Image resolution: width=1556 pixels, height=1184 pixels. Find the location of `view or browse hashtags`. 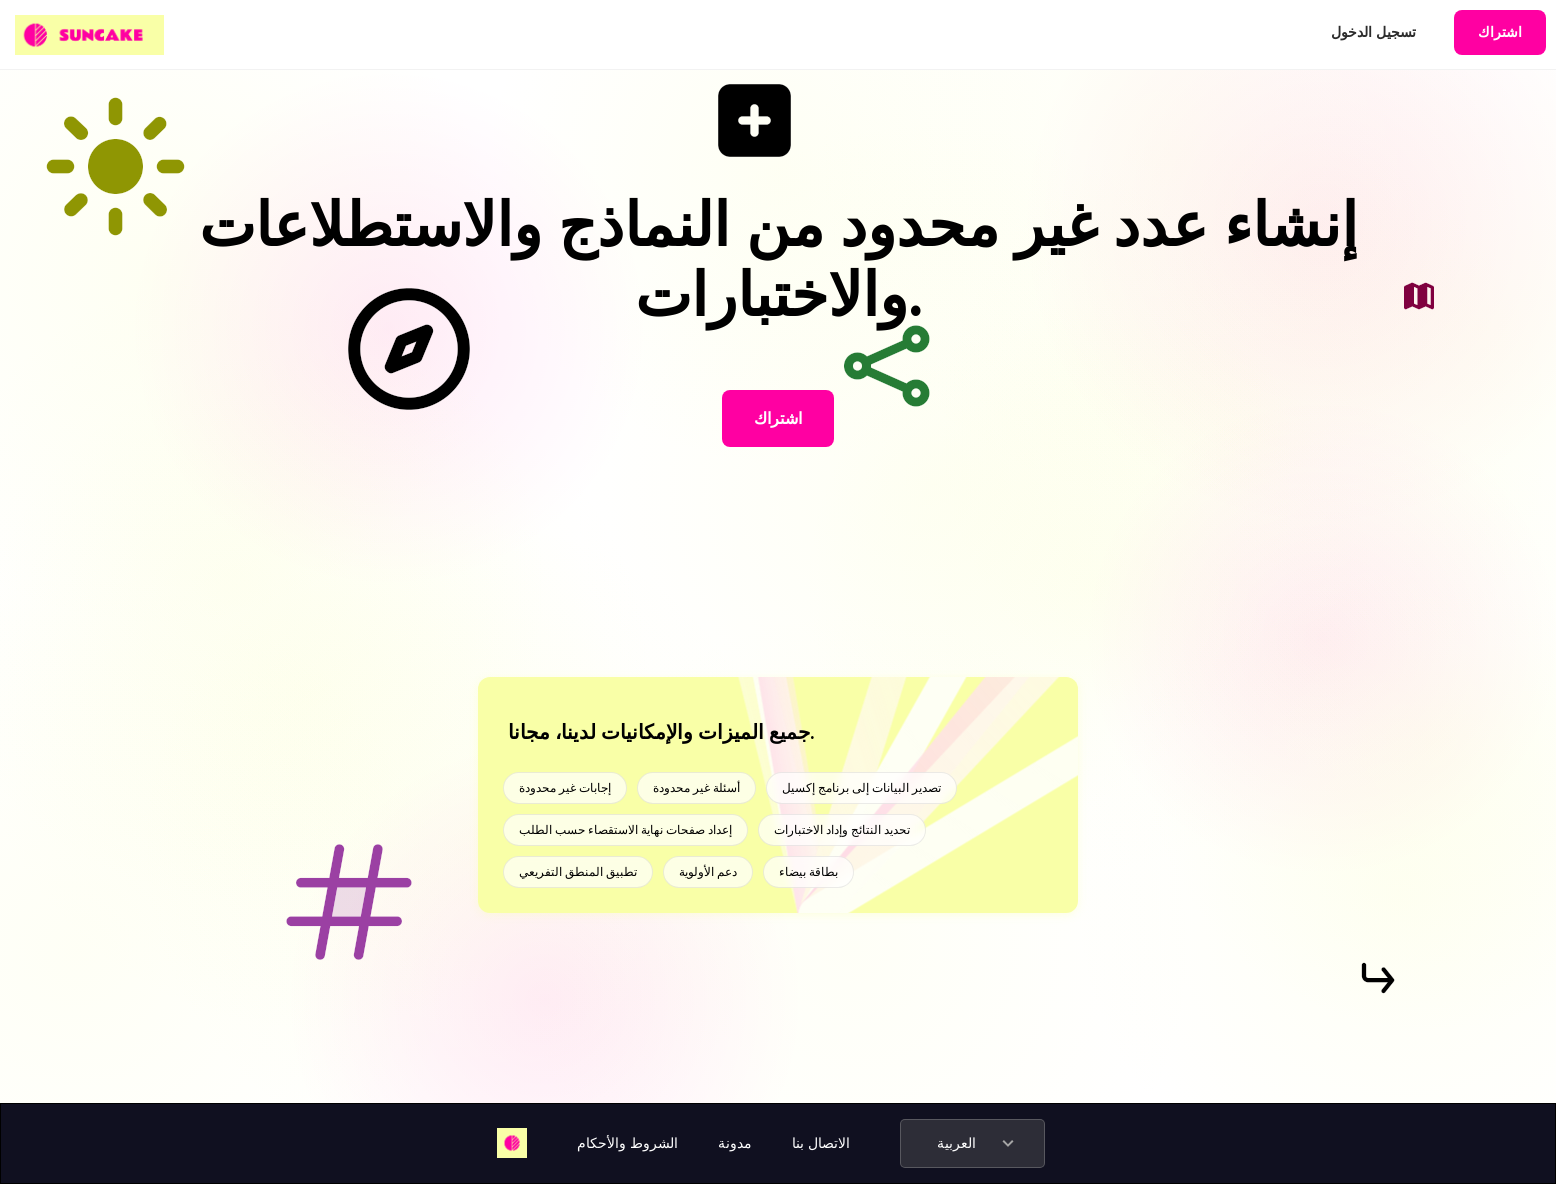

view or browse hashtags is located at coordinates (349, 902).